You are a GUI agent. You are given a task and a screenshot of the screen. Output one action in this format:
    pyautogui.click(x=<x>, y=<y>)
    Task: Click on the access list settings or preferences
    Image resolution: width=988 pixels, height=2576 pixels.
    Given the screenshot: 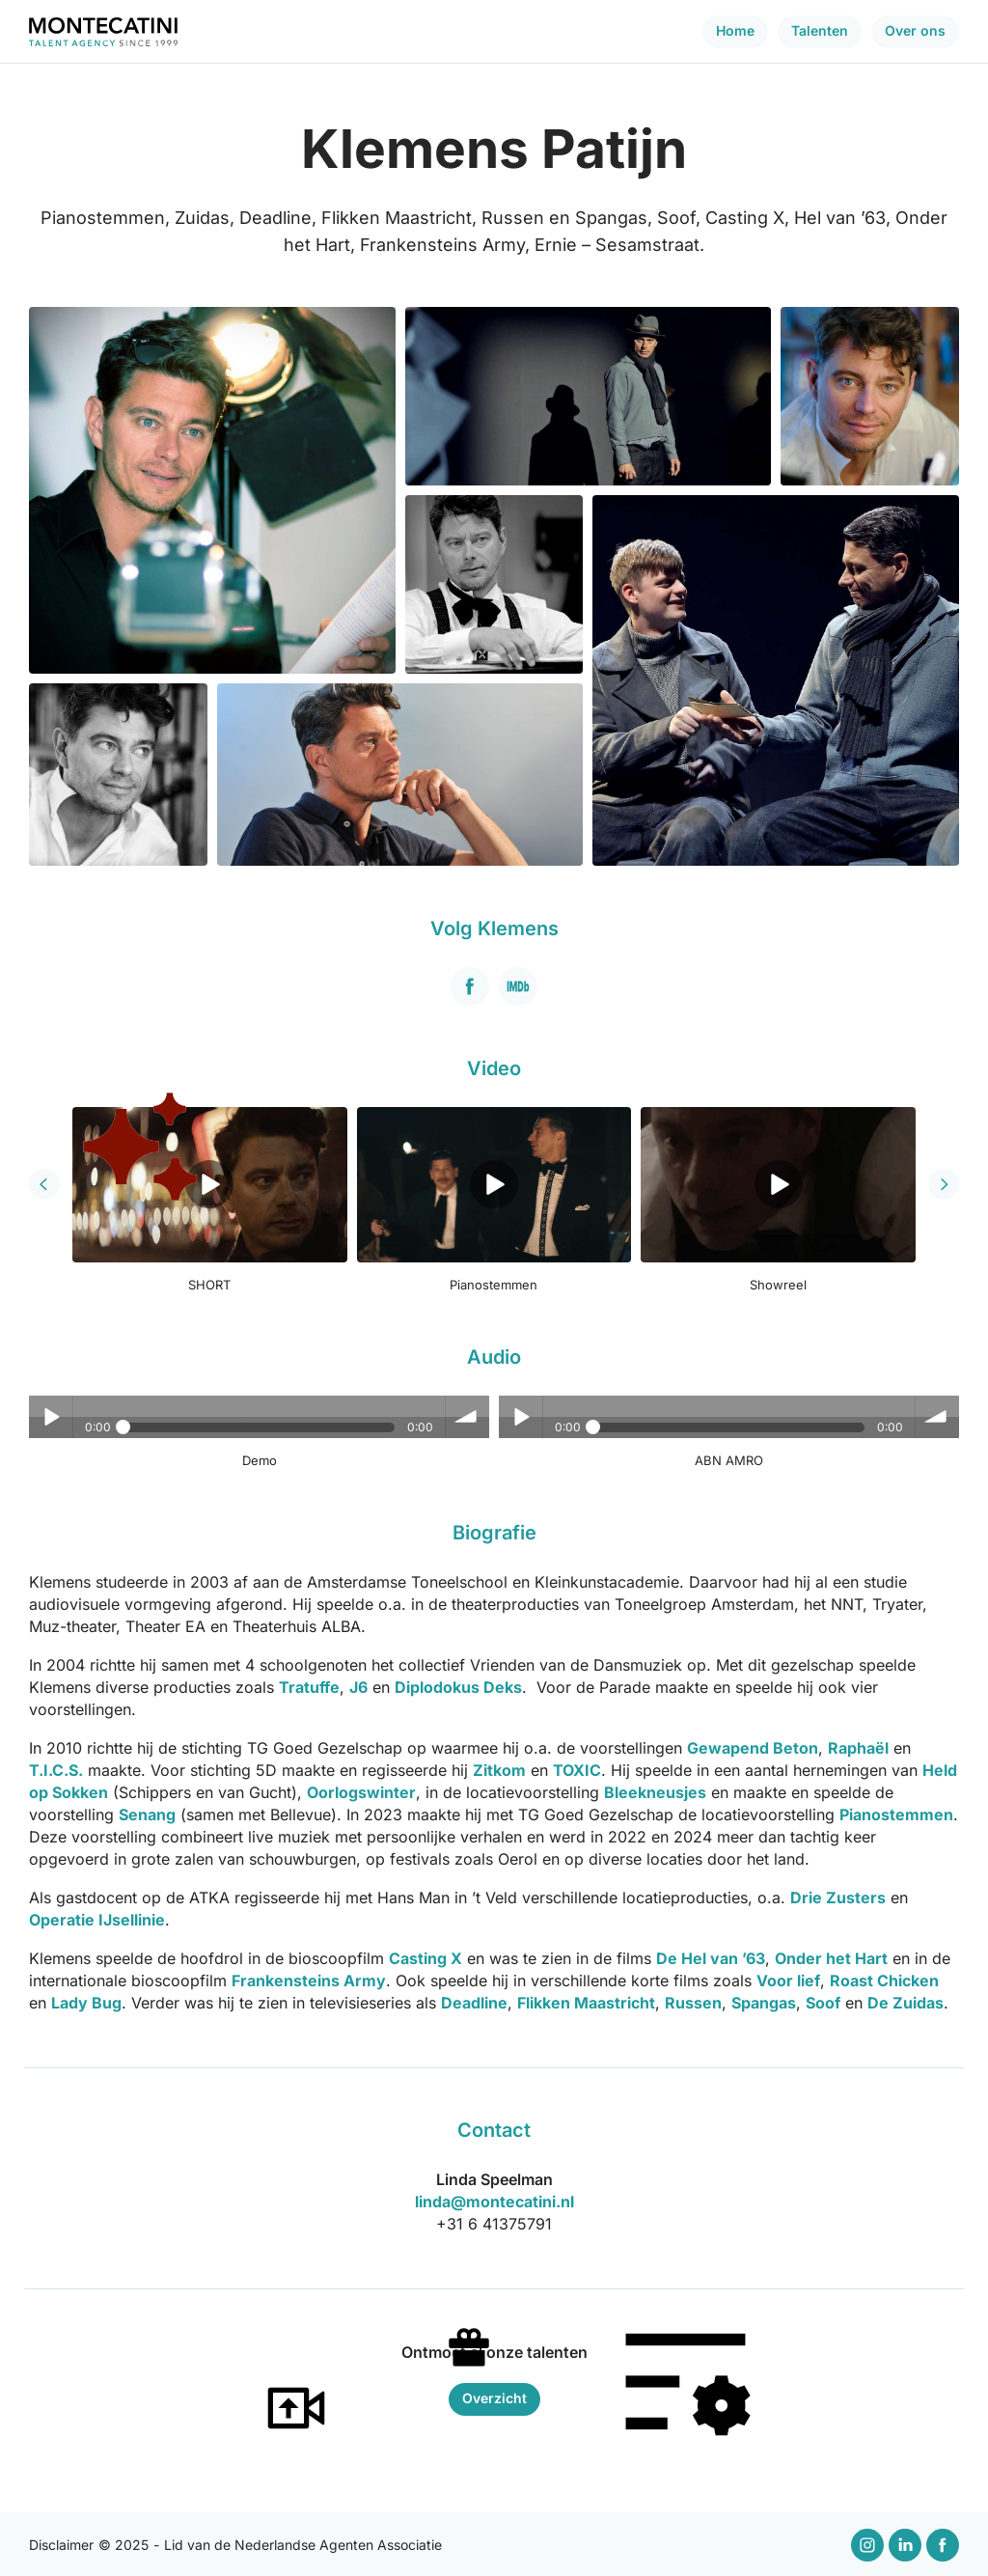 What is the action you would take?
    pyautogui.click(x=685, y=2381)
    